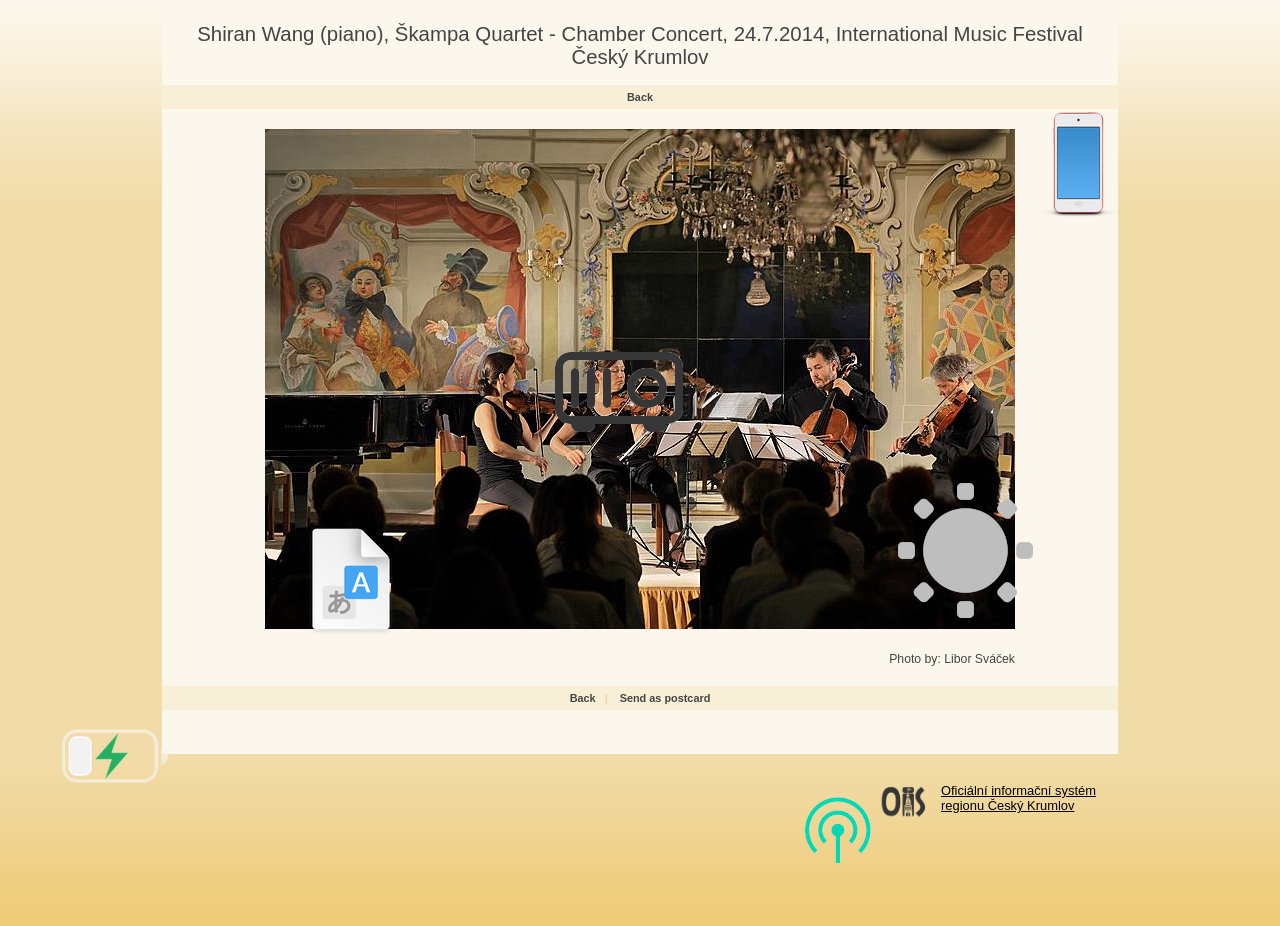 Image resolution: width=1280 pixels, height=926 pixels. I want to click on indicates clear, sunny weather conditions, so click(965, 550).